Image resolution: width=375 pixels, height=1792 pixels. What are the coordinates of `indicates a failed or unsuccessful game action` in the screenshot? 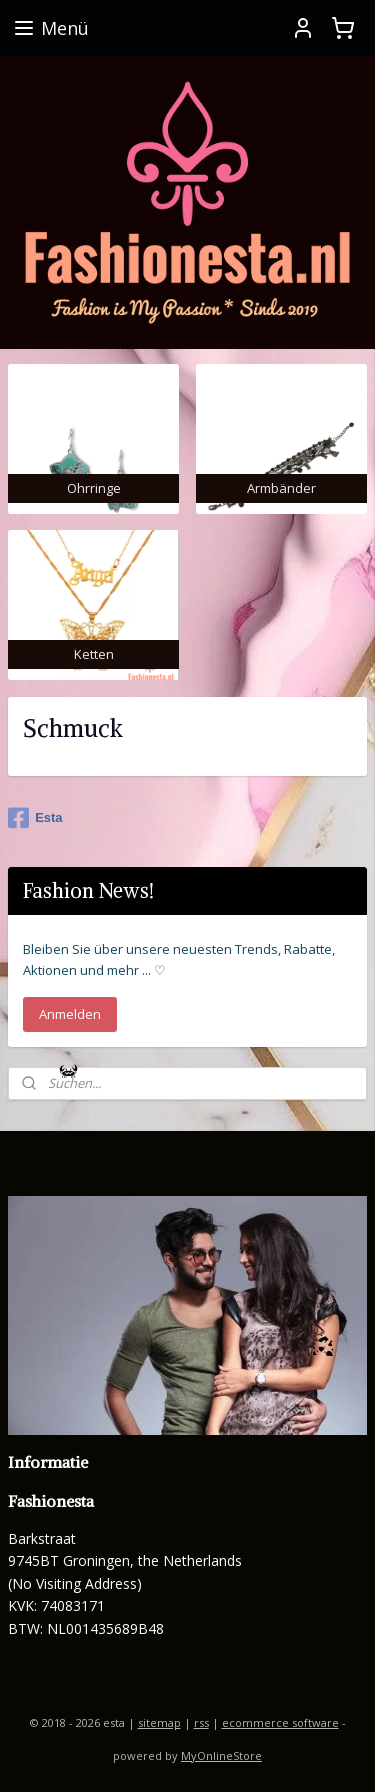 It's located at (68, 1071).